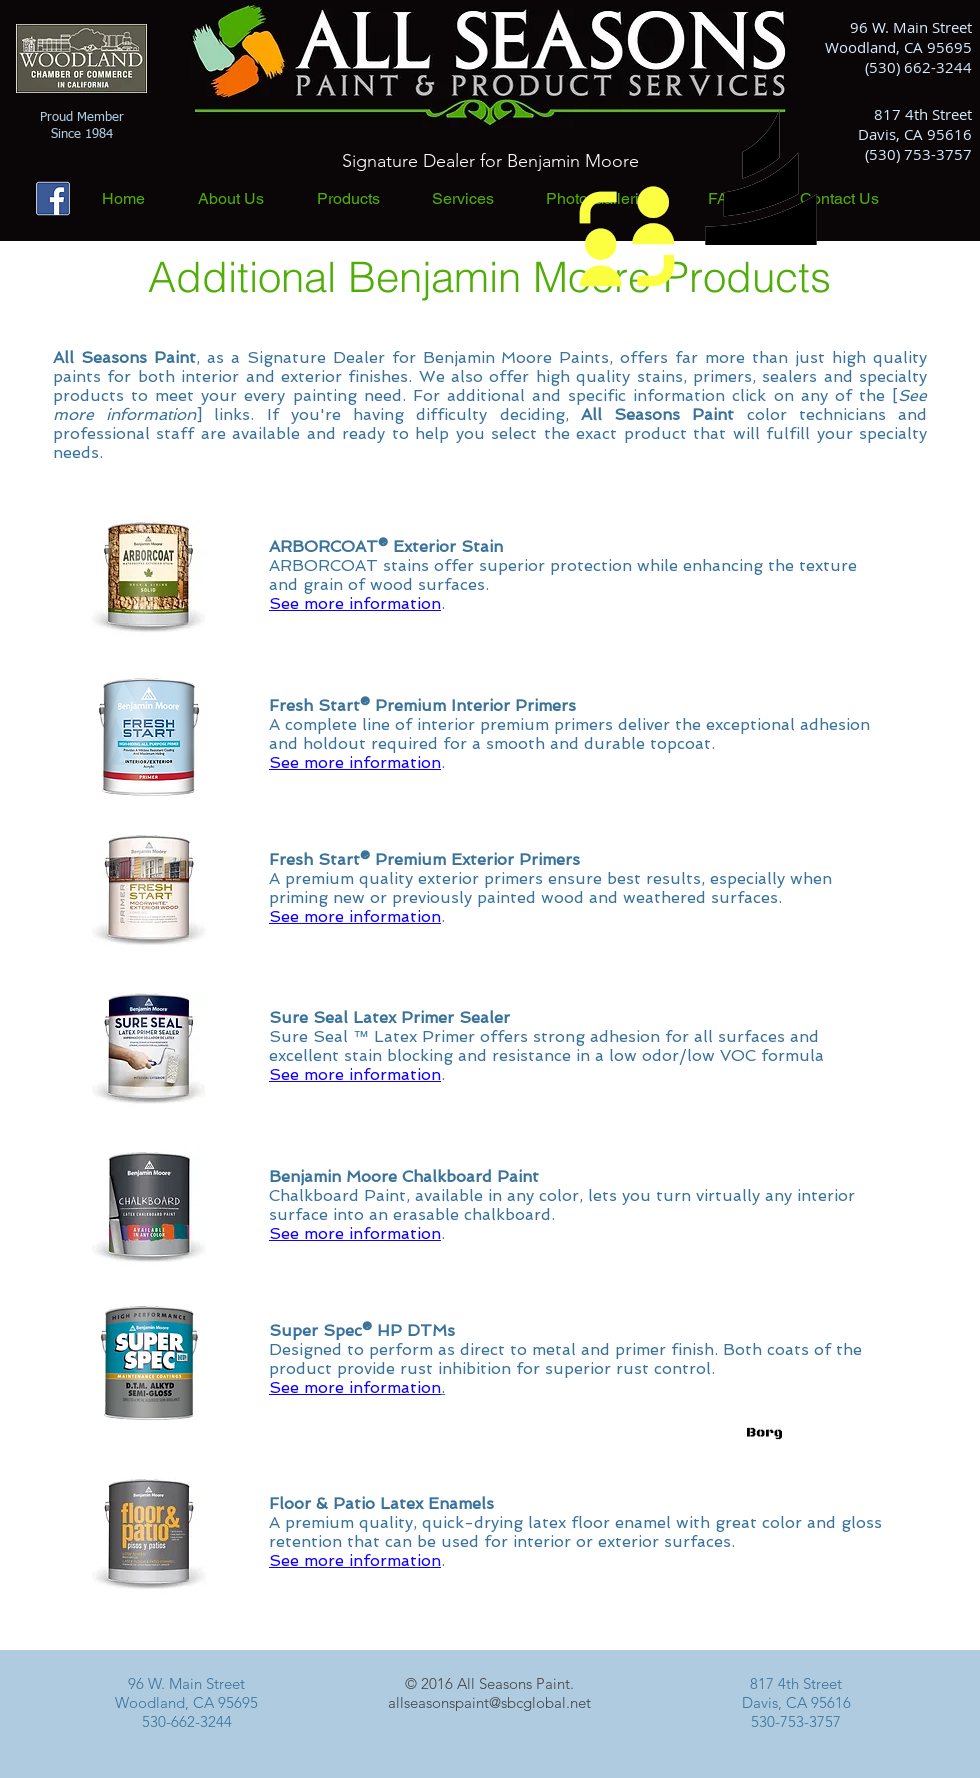  Describe the element at coordinates (764, 1433) in the screenshot. I see `open borgbackup application` at that location.